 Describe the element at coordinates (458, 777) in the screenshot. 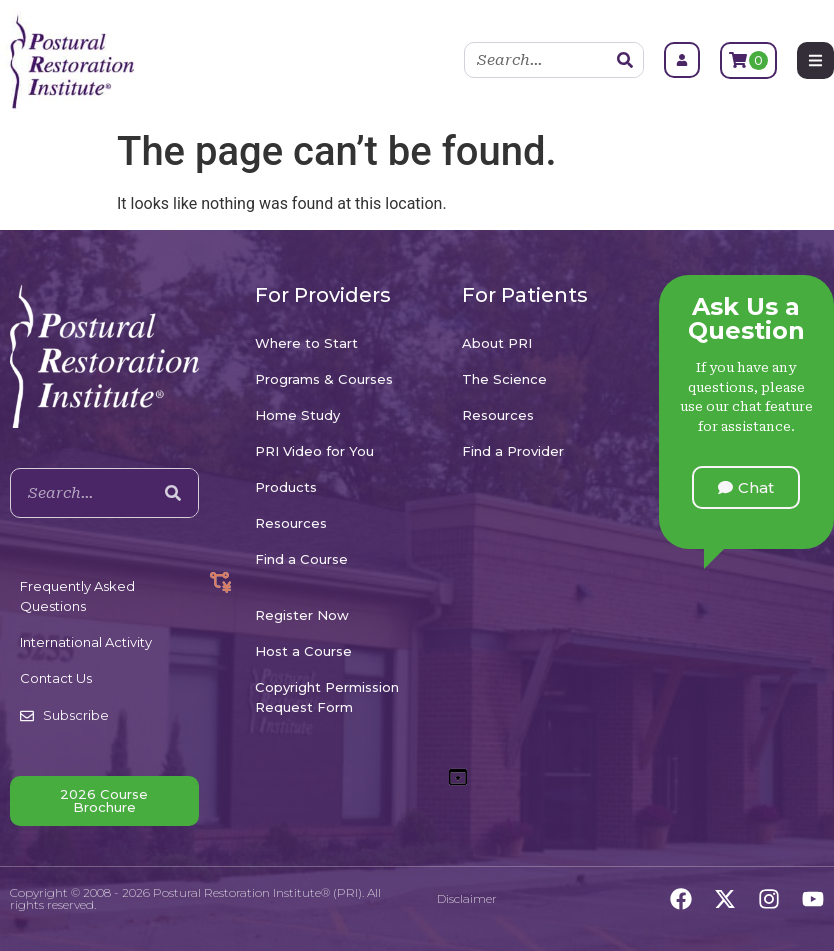

I see `open a new window` at that location.